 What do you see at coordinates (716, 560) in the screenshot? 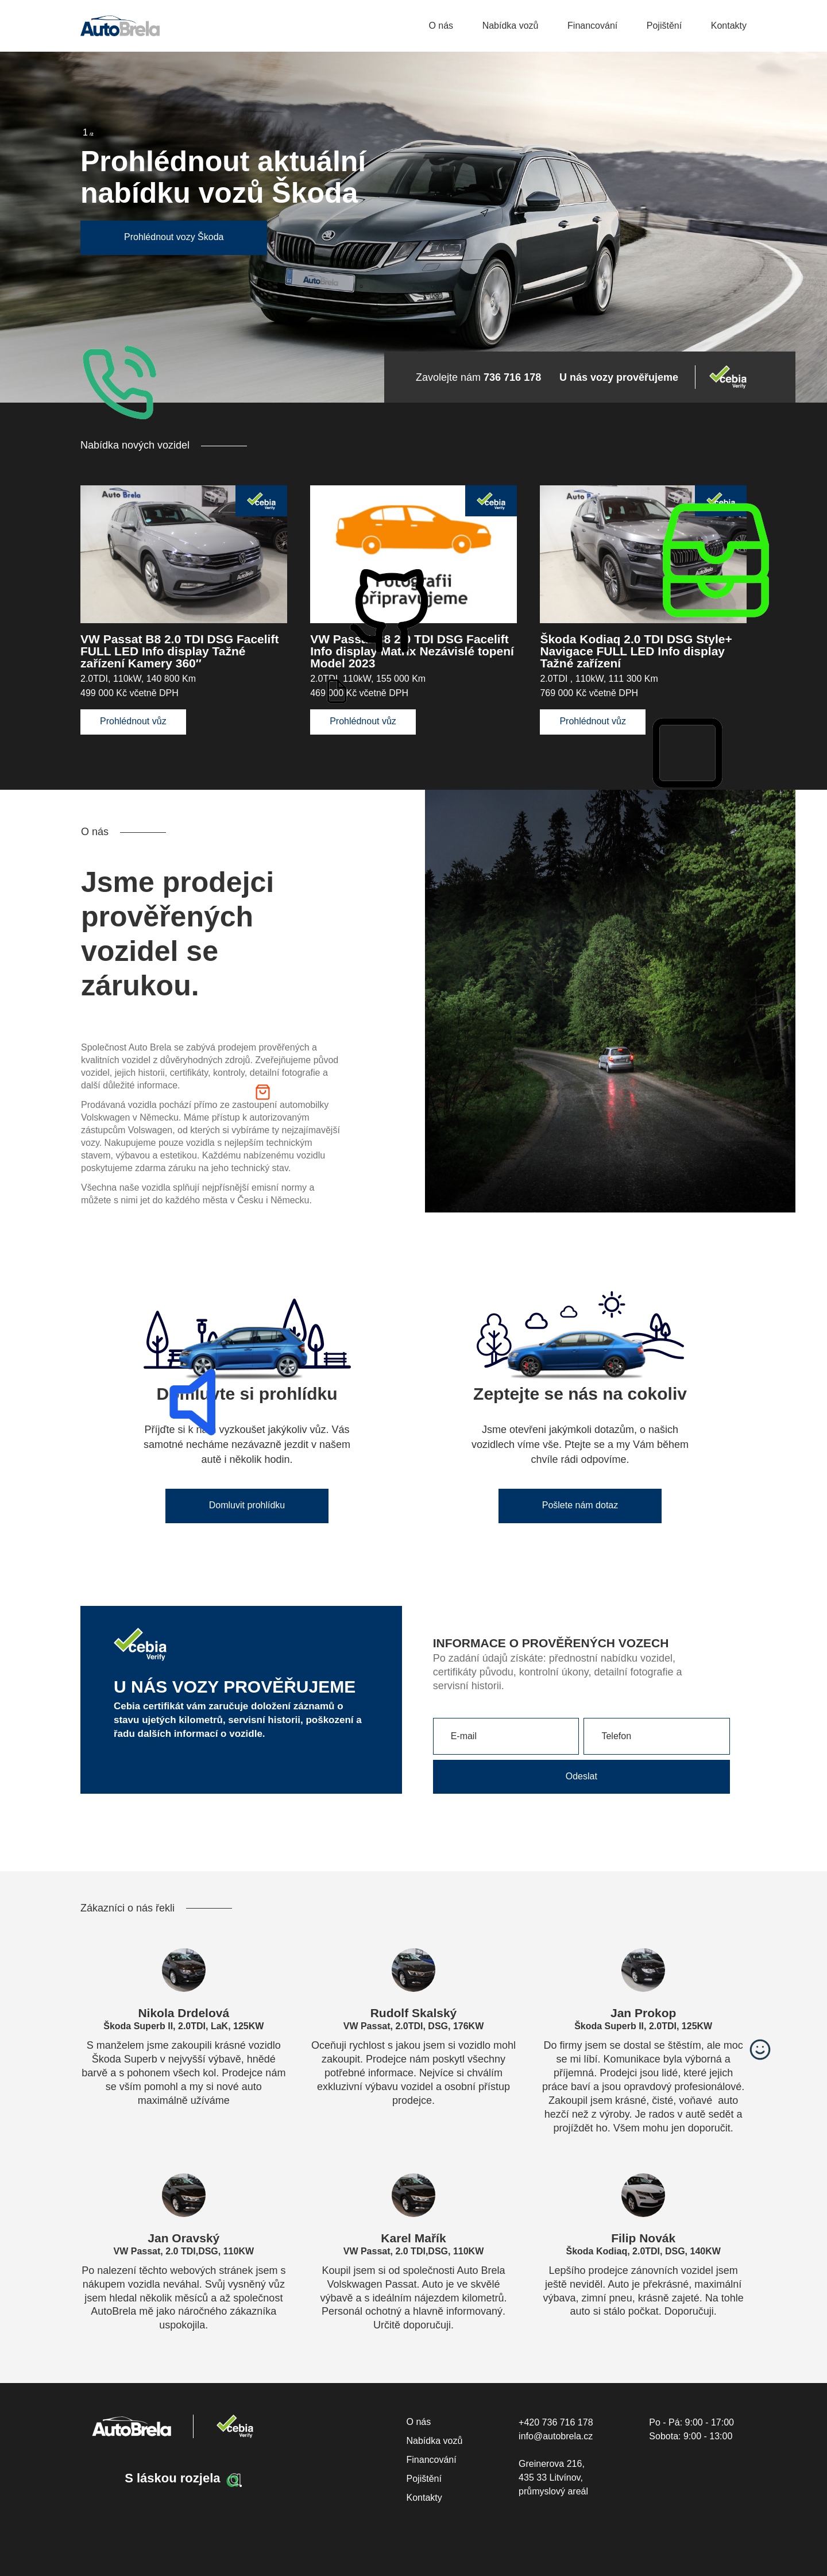
I see `view stacked file trays or inbox` at bounding box center [716, 560].